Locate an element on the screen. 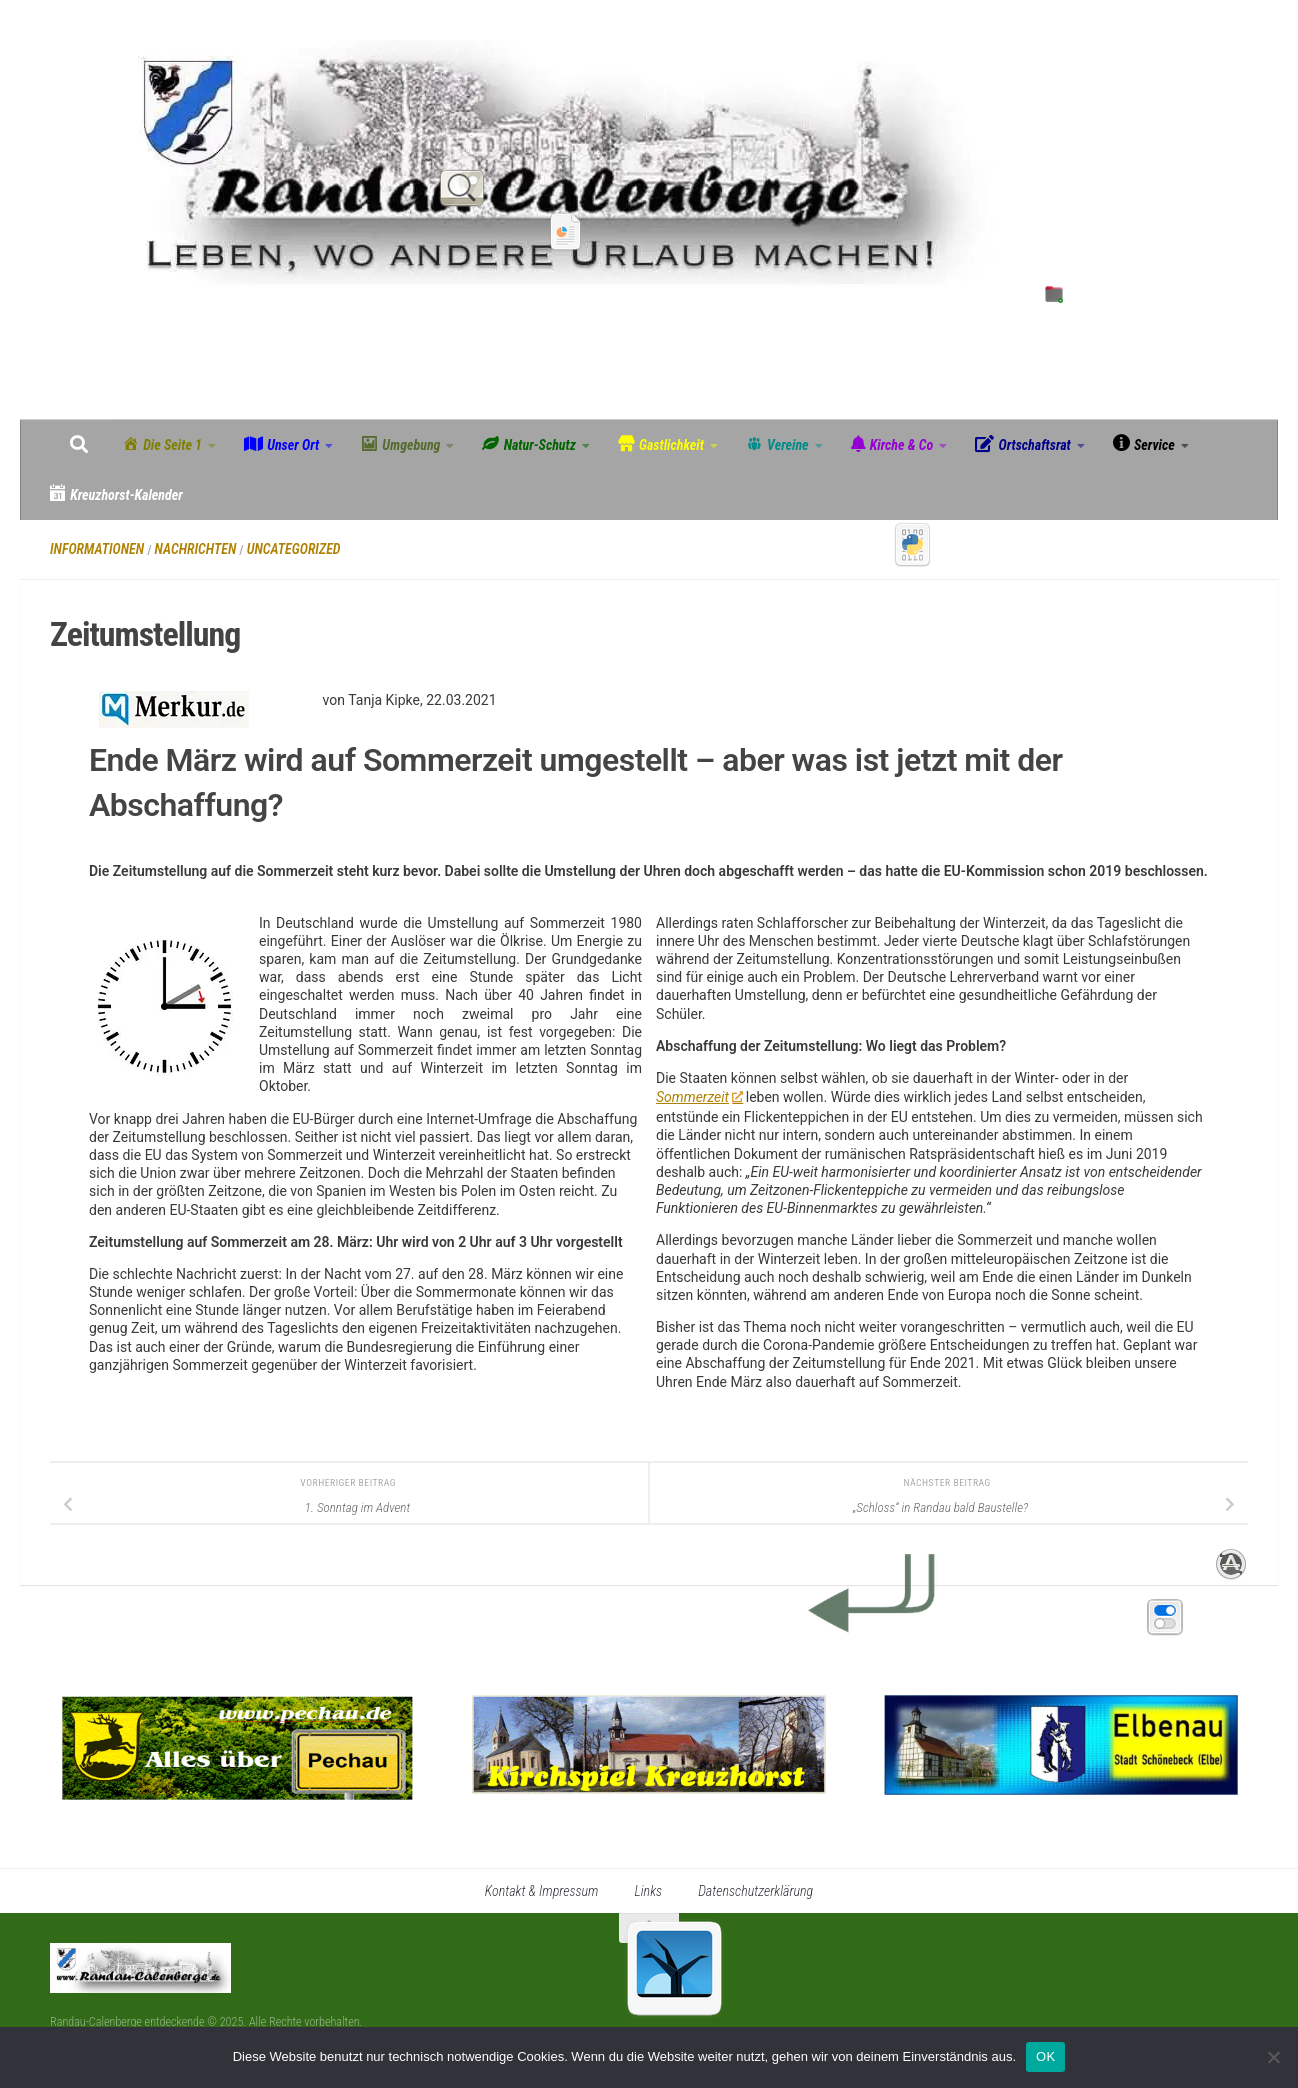 This screenshot has width=1298, height=2088. open the image viewer application is located at coordinates (462, 188).